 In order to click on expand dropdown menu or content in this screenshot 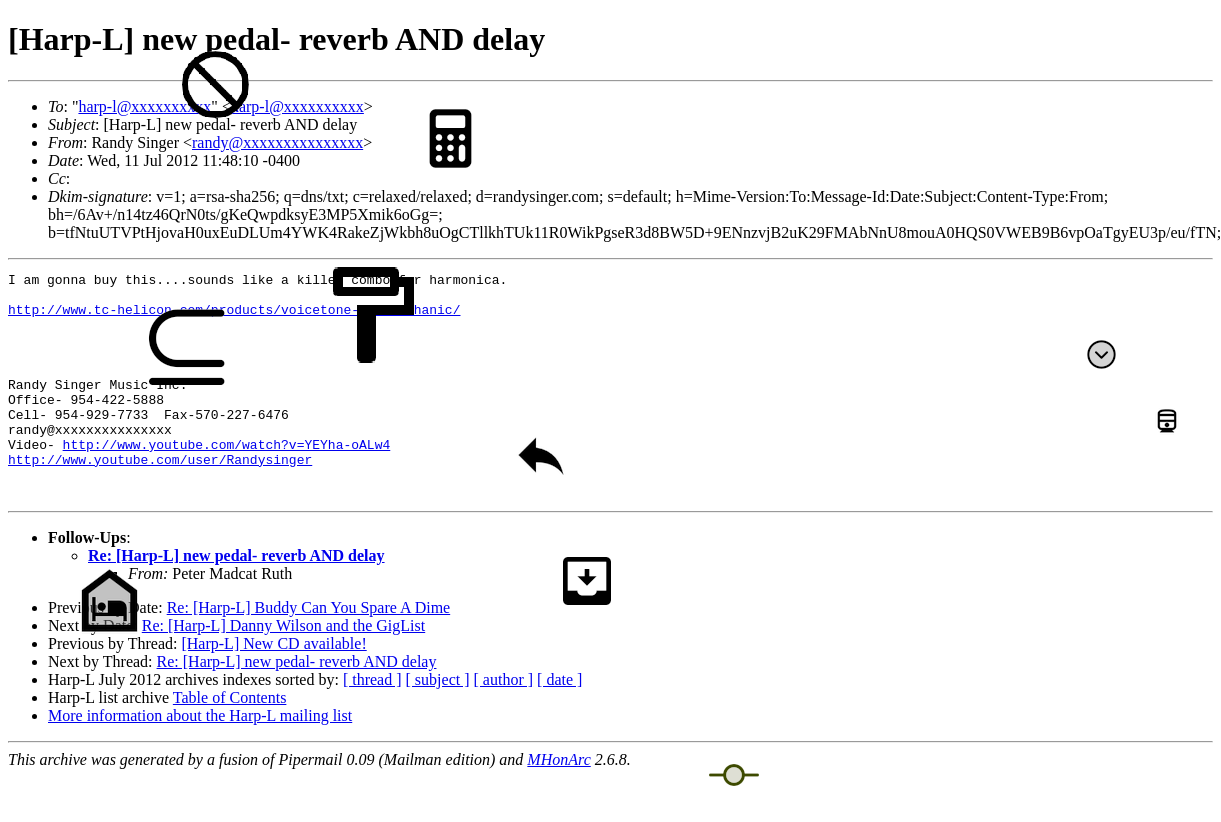, I will do `click(1101, 354)`.